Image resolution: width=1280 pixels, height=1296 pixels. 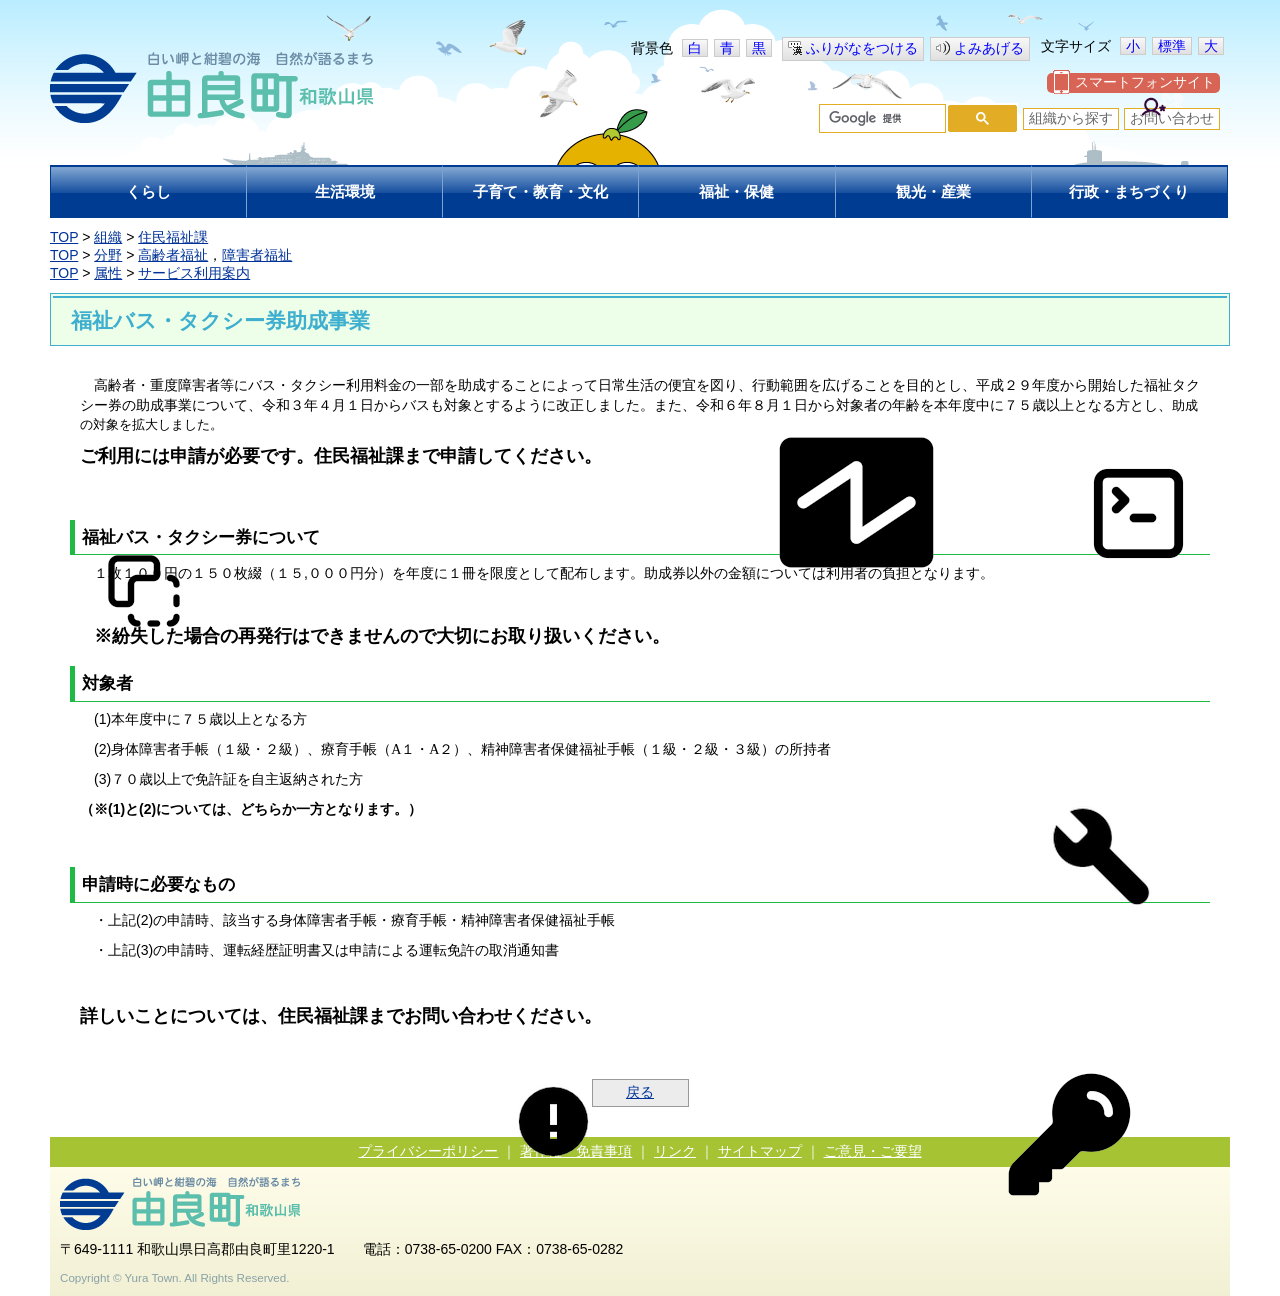 I want to click on subtract or remove a selected shape, so click(x=144, y=591).